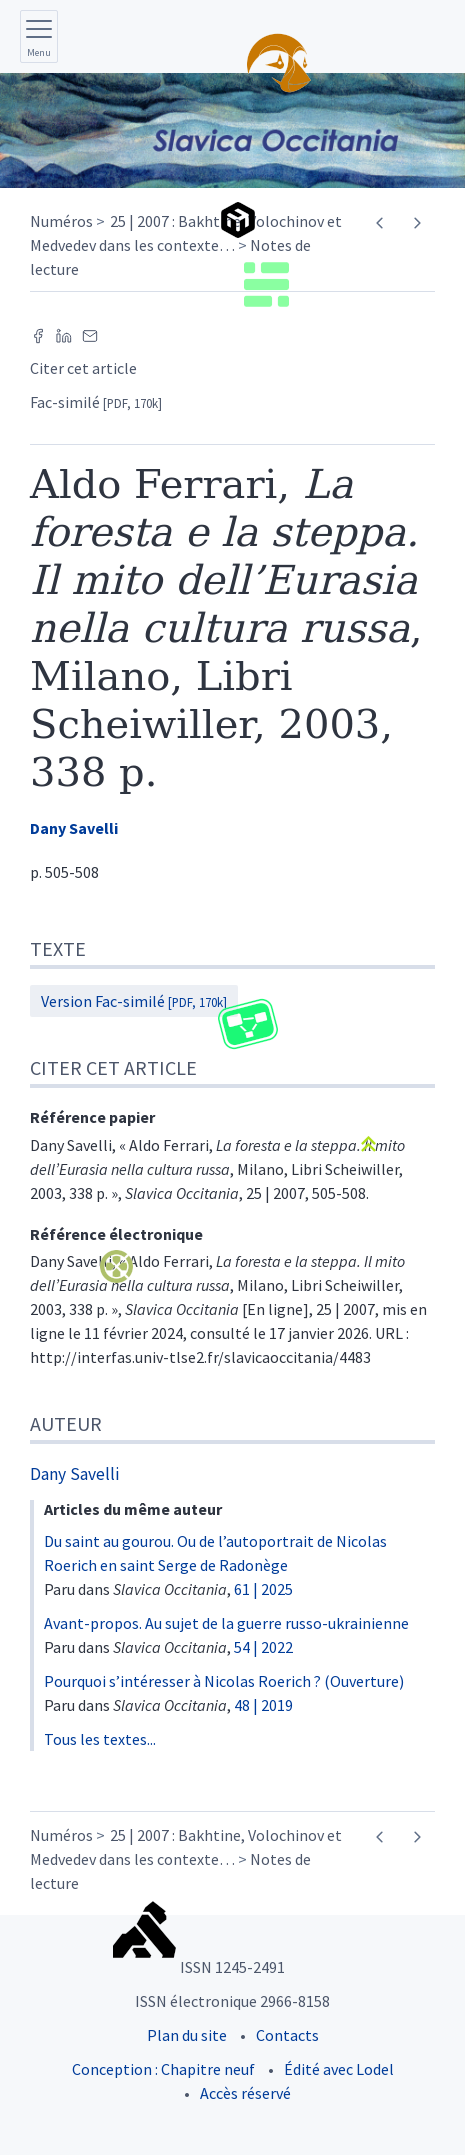 Image resolution: width=465 pixels, height=2155 pixels. What do you see at coordinates (279, 63) in the screenshot?
I see `prestashop e-commerce platform logo` at bounding box center [279, 63].